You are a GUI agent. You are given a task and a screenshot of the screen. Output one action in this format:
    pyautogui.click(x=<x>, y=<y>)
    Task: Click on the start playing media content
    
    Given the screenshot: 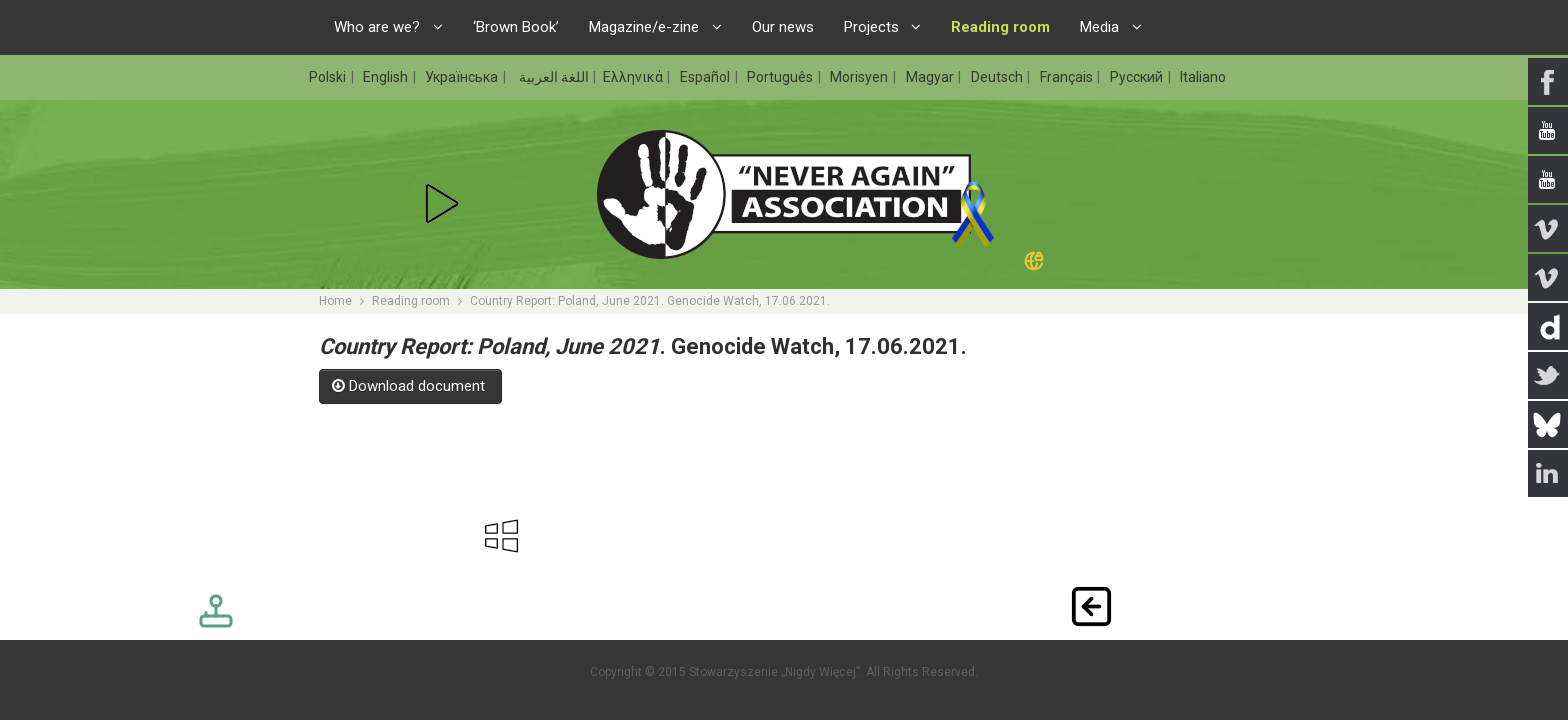 What is the action you would take?
    pyautogui.click(x=437, y=203)
    